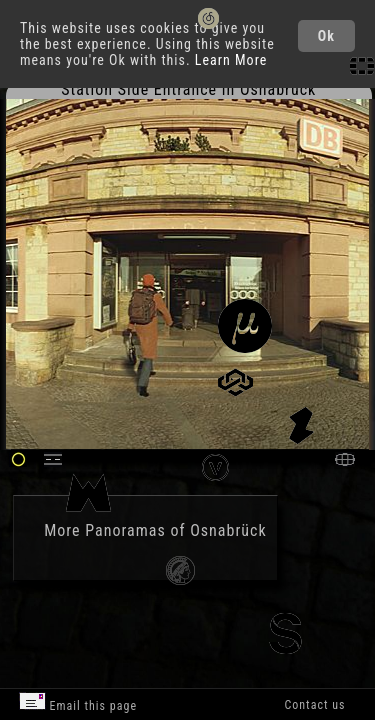 The height and width of the screenshot is (720, 375). I want to click on open Vectorworks application, so click(215, 467).